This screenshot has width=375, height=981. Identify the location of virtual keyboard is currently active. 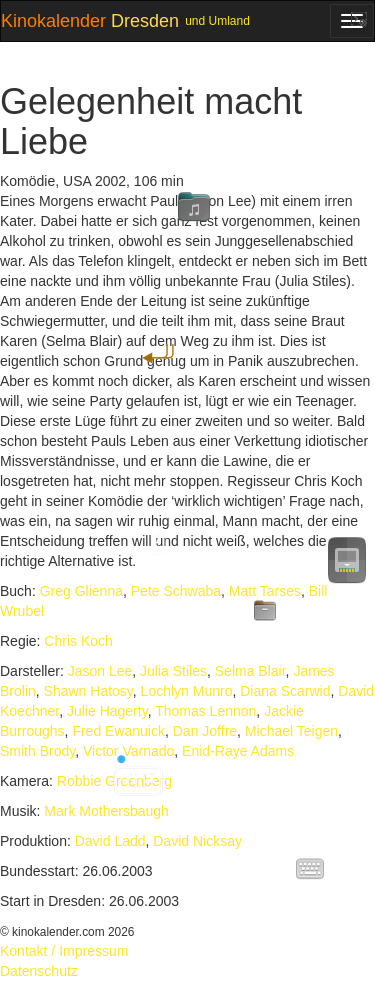
(138, 775).